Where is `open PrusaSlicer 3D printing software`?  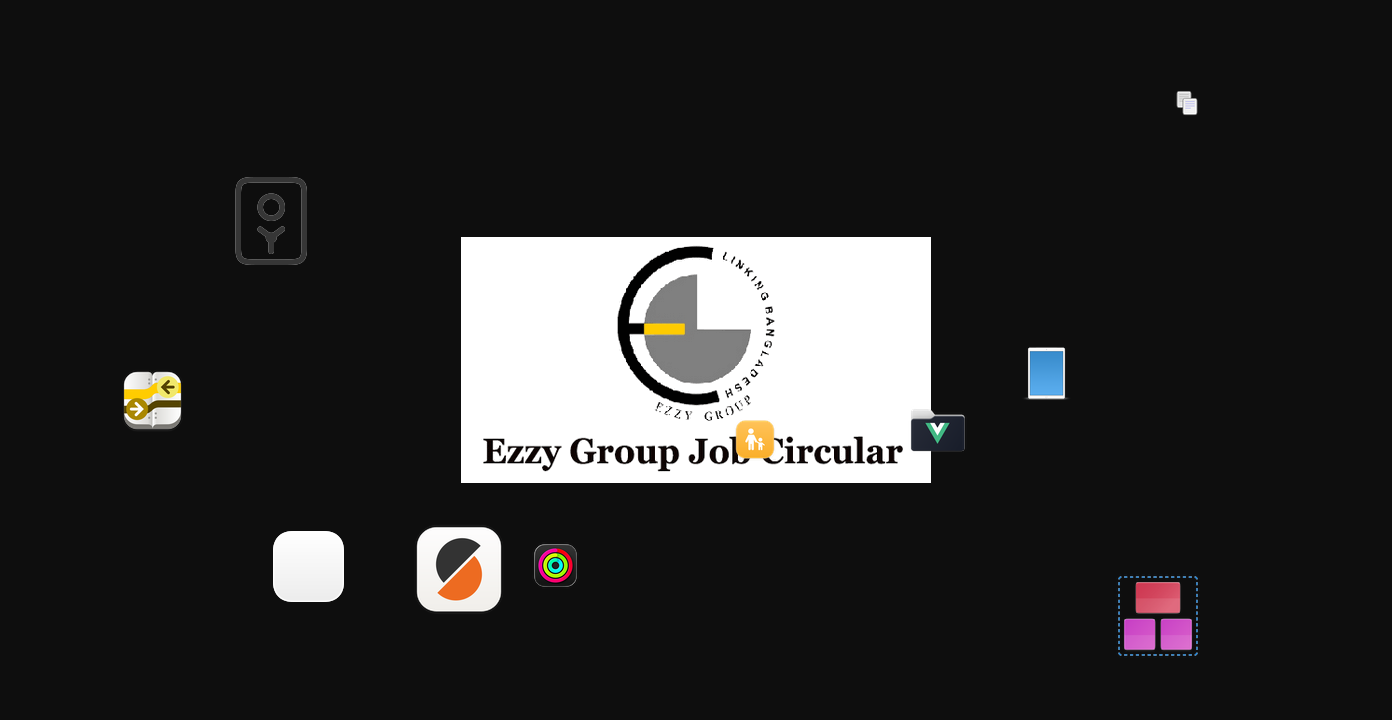
open PrusaSlicer 3D printing software is located at coordinates (459, 569).